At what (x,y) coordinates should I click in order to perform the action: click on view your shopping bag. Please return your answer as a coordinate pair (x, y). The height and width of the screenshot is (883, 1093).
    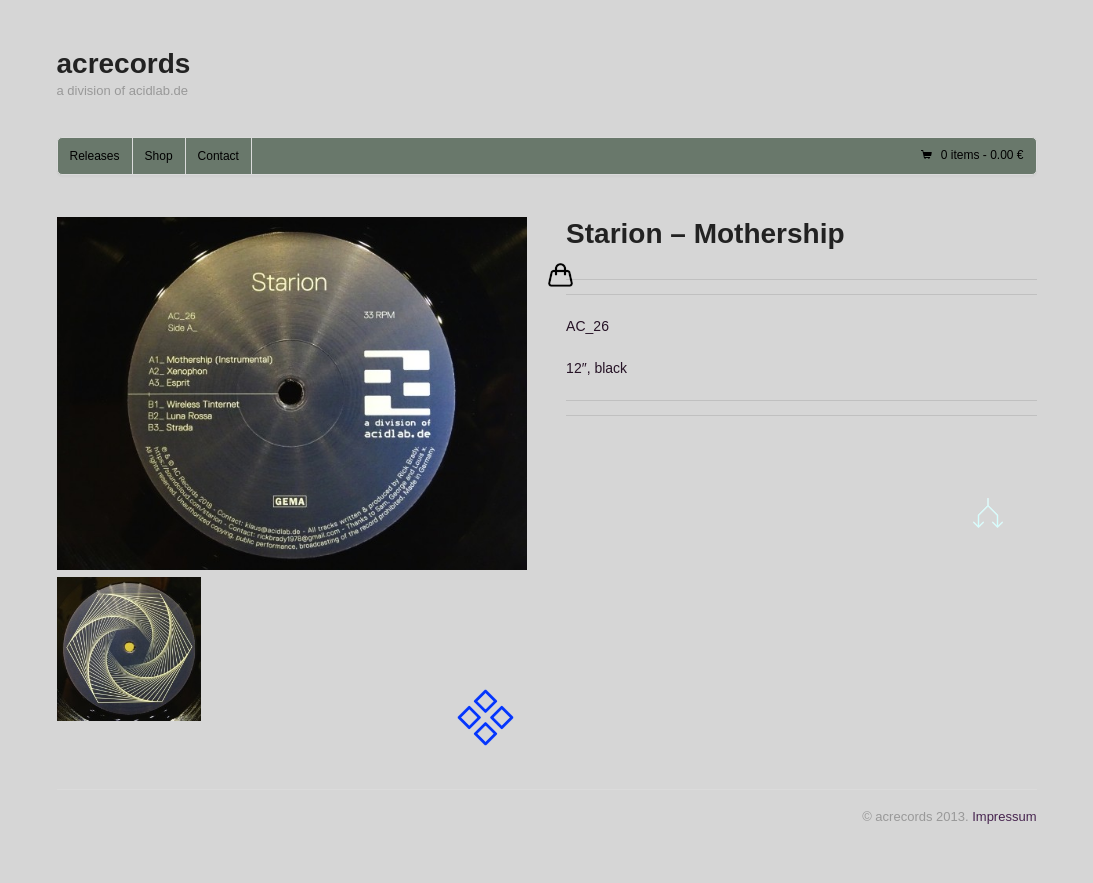
    Looking at the image, I should click on (560, 275).